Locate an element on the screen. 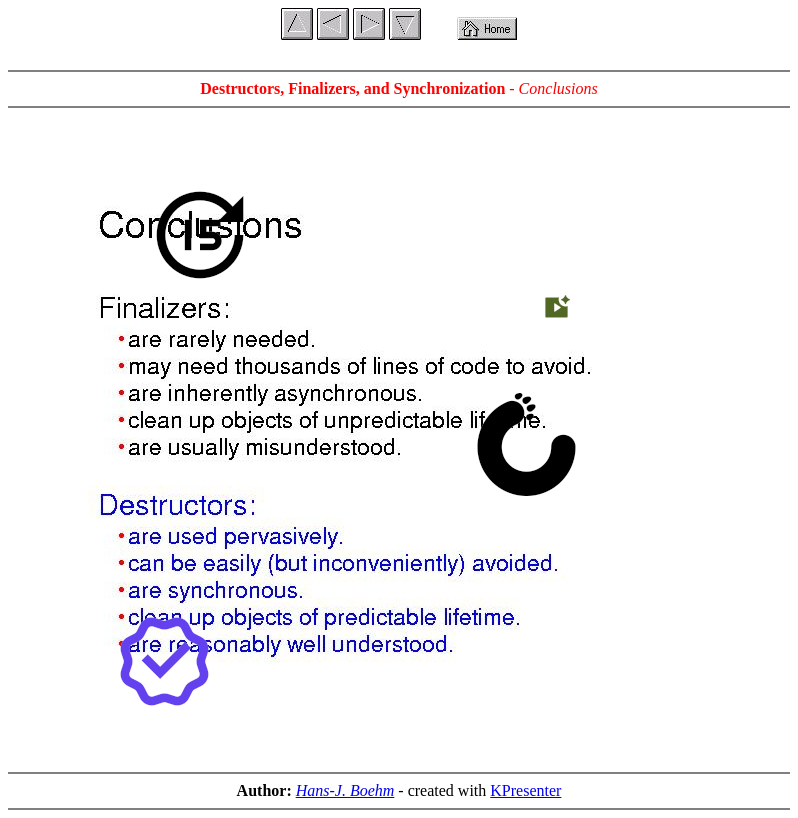 The height and width of the screenshot is (818, 798). access AI-powered video features is located at coordinates (556, 307).